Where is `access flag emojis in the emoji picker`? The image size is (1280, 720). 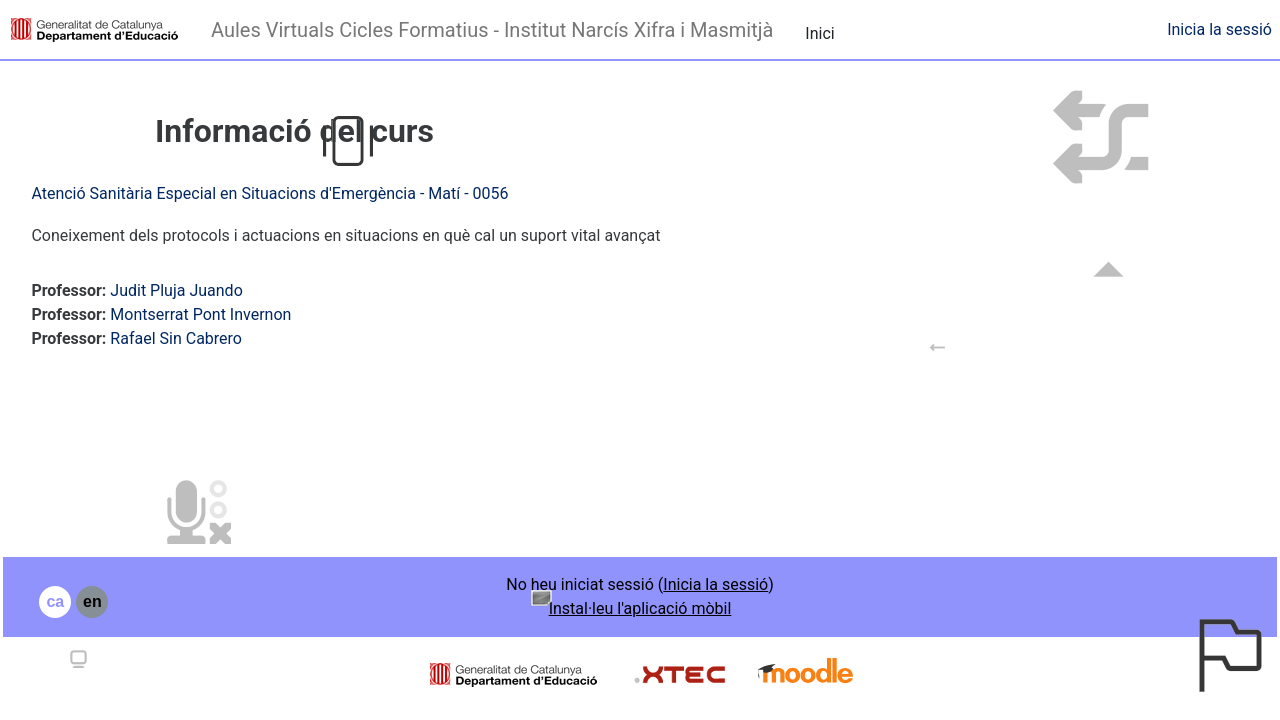
access flag emojis in the emoji picker is located at coordinates (1230, 655).